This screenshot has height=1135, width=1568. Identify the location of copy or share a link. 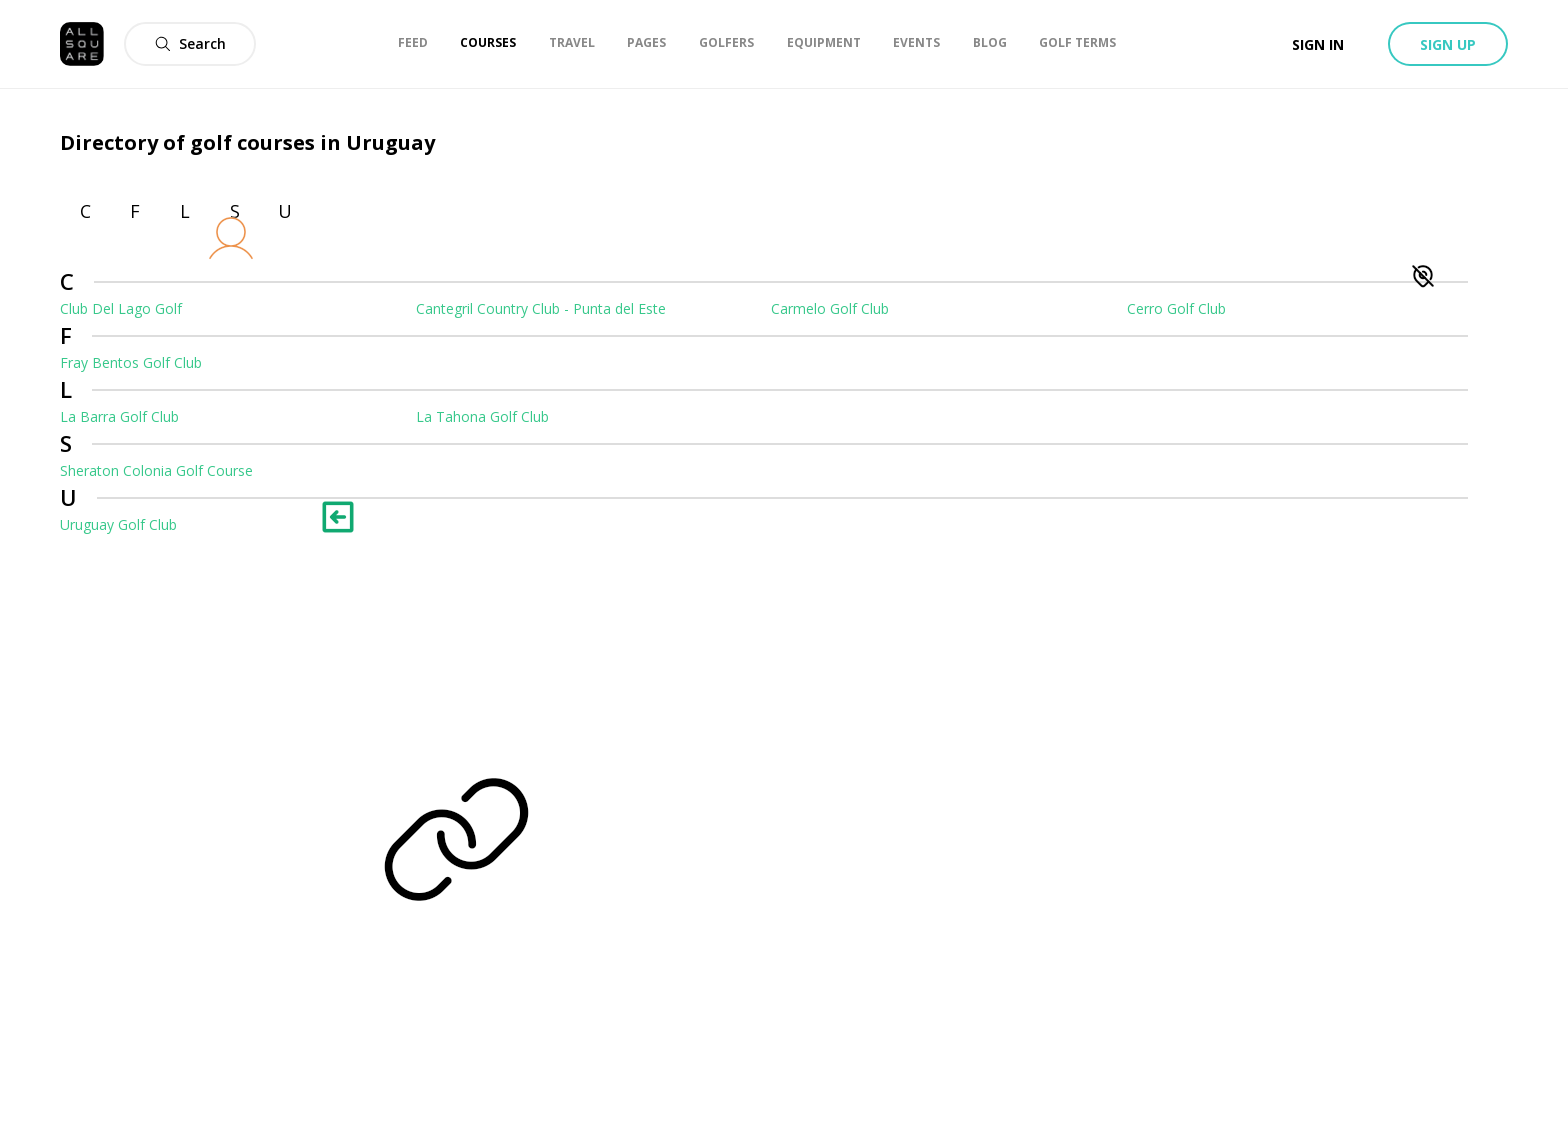
(456, 839).